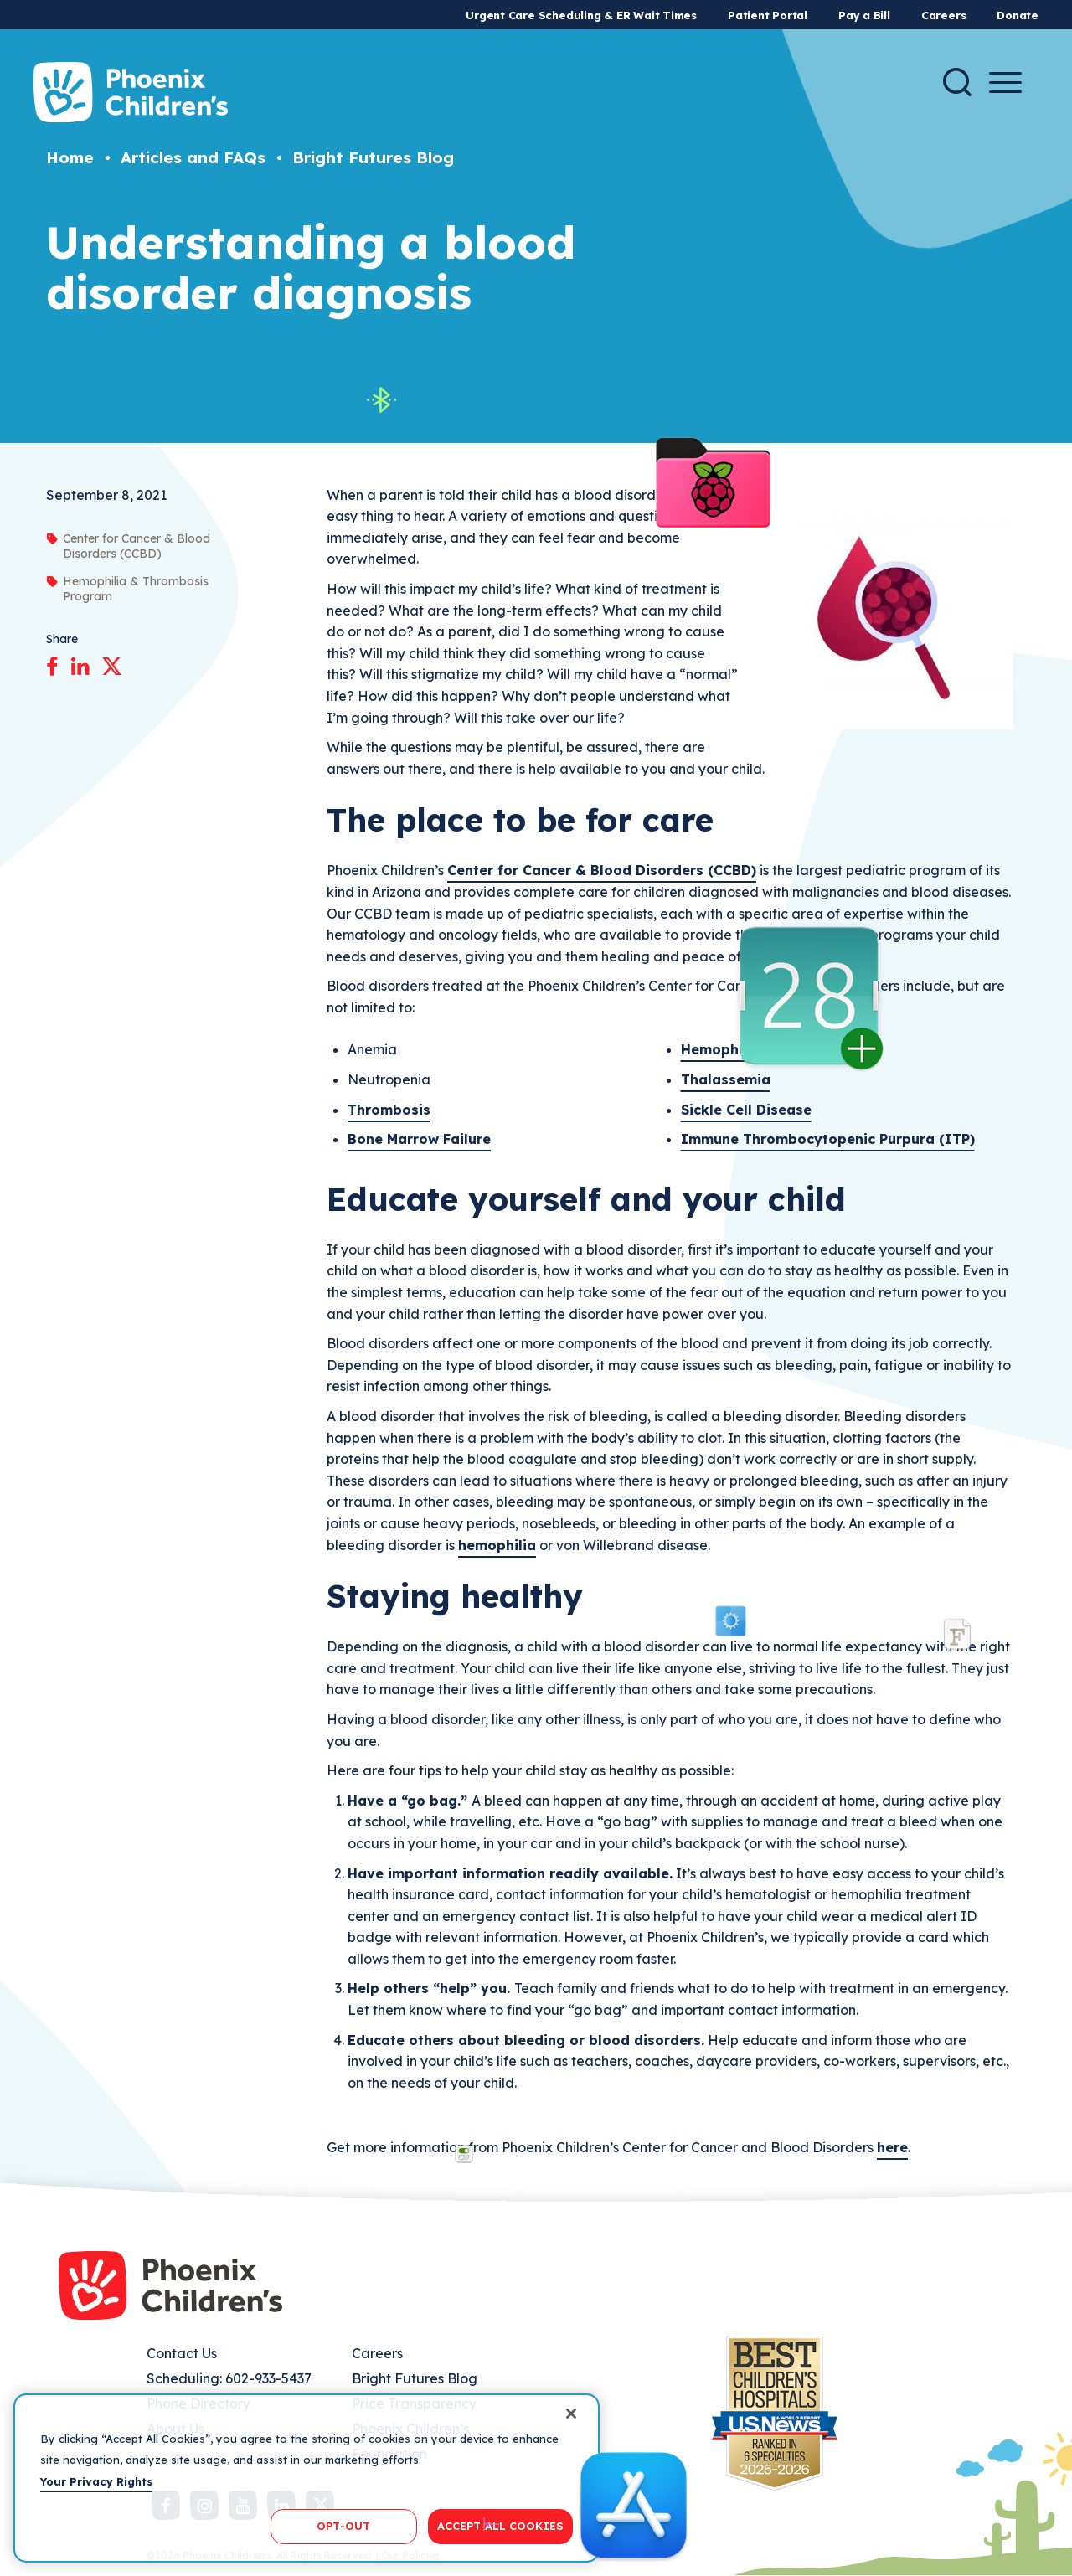 The image size is (1072, 2576). Describe the element at coordinates (464, 2154) in the screenshot. I see `open system tweaks or settings customization` at that location.